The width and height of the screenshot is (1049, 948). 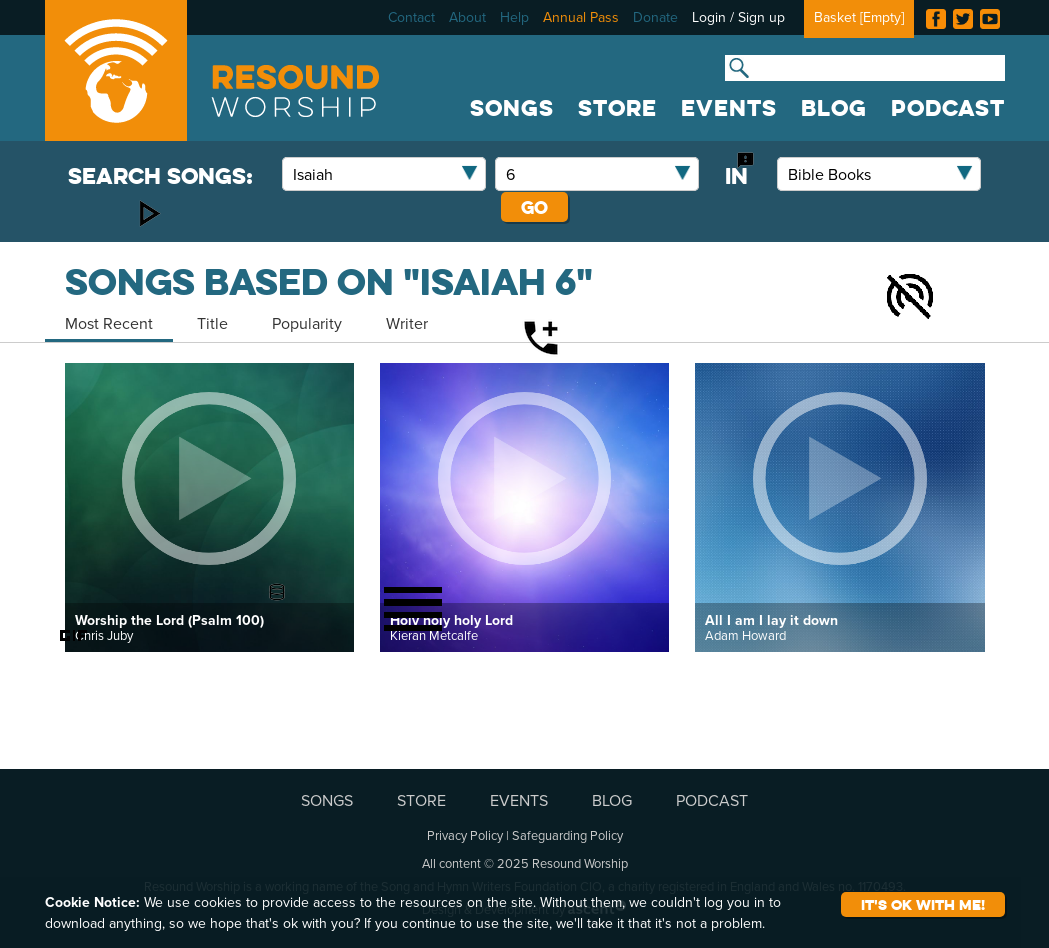 What do you see at coordinates (413, 609) in the screenshot?
I see `open navigation menu` at bounding box center [413, 609].